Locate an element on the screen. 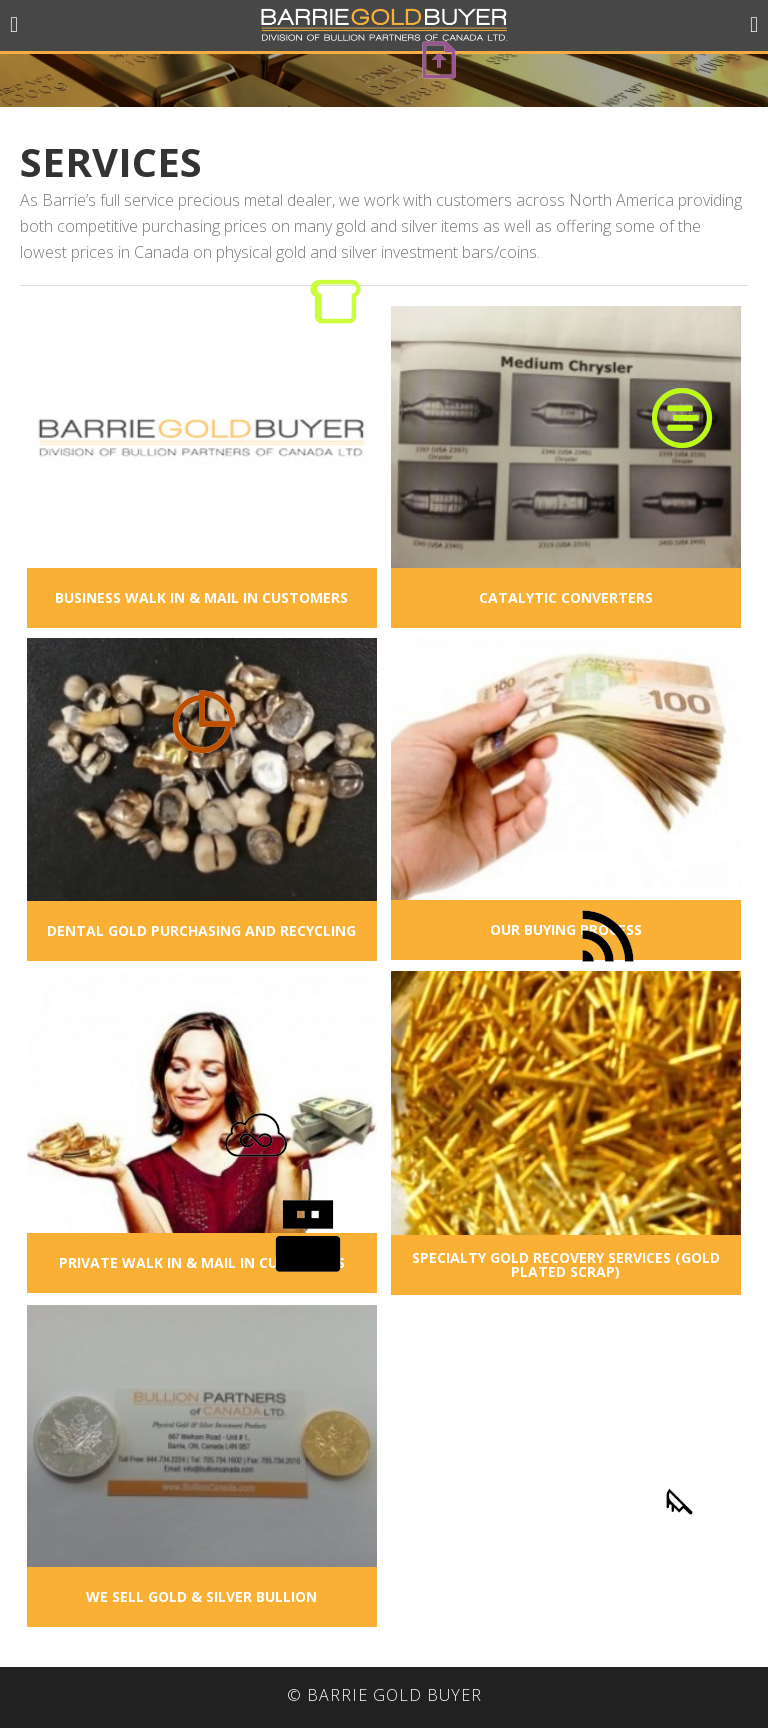  browse bakery or bread products is located at coordinates (335, 300).